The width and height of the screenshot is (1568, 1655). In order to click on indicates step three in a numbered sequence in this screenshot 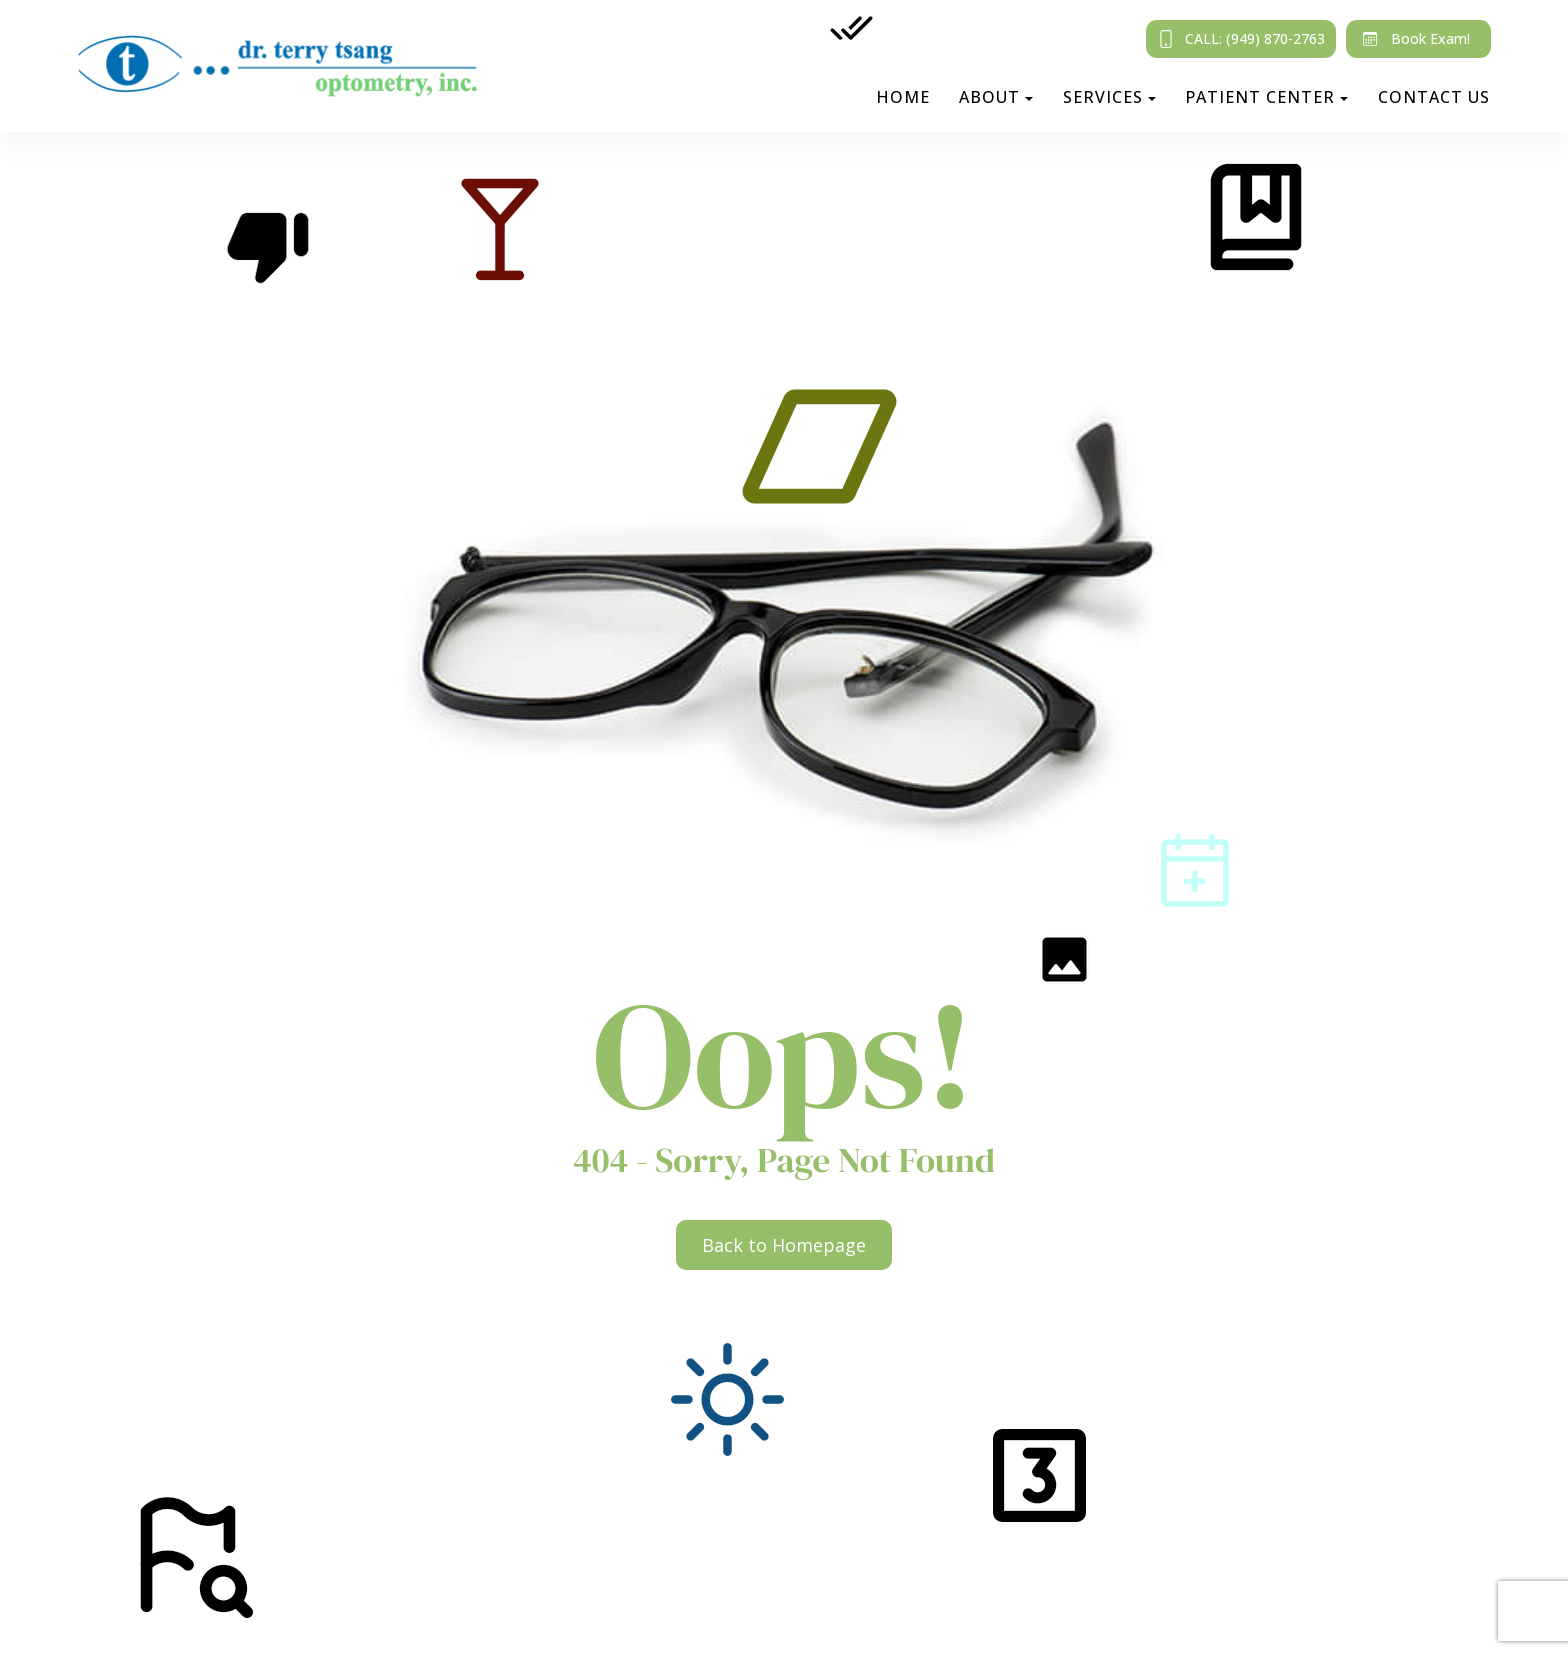, I will do `click(1039, 1475)`.